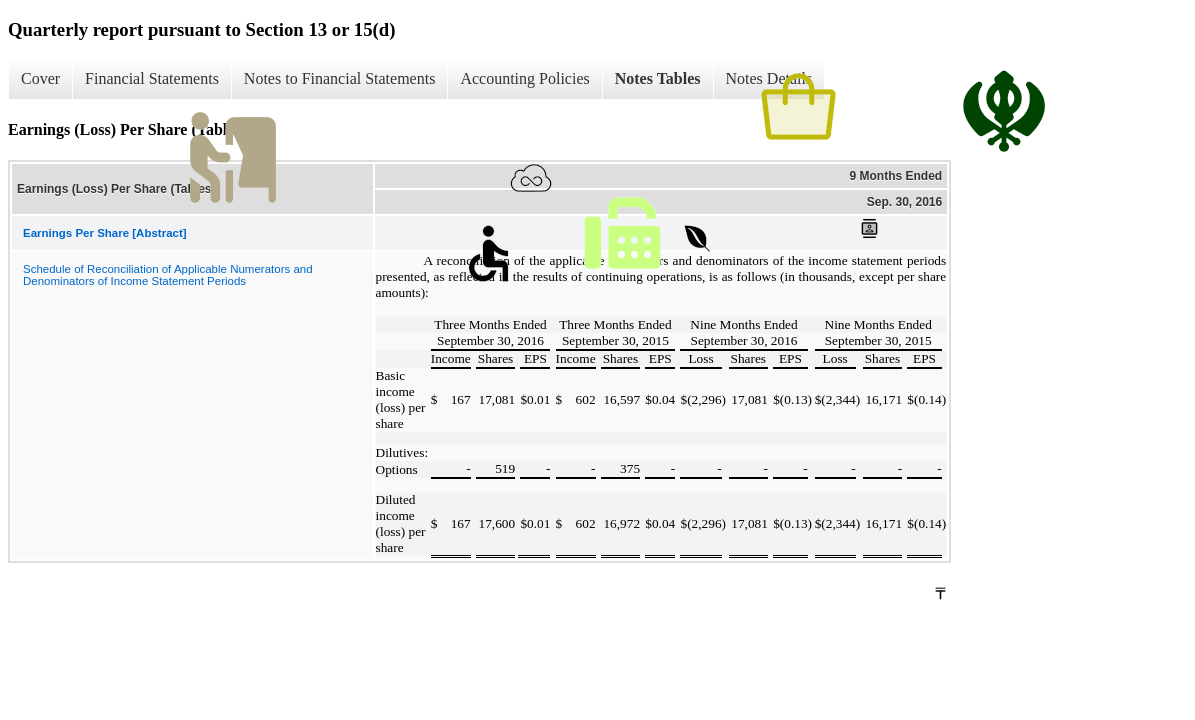 The width and height of the screenshot is (1195, 720). Describe the element at coordinates (230, 157) in the screenshot. I see `access voting or polling booth` at that location.